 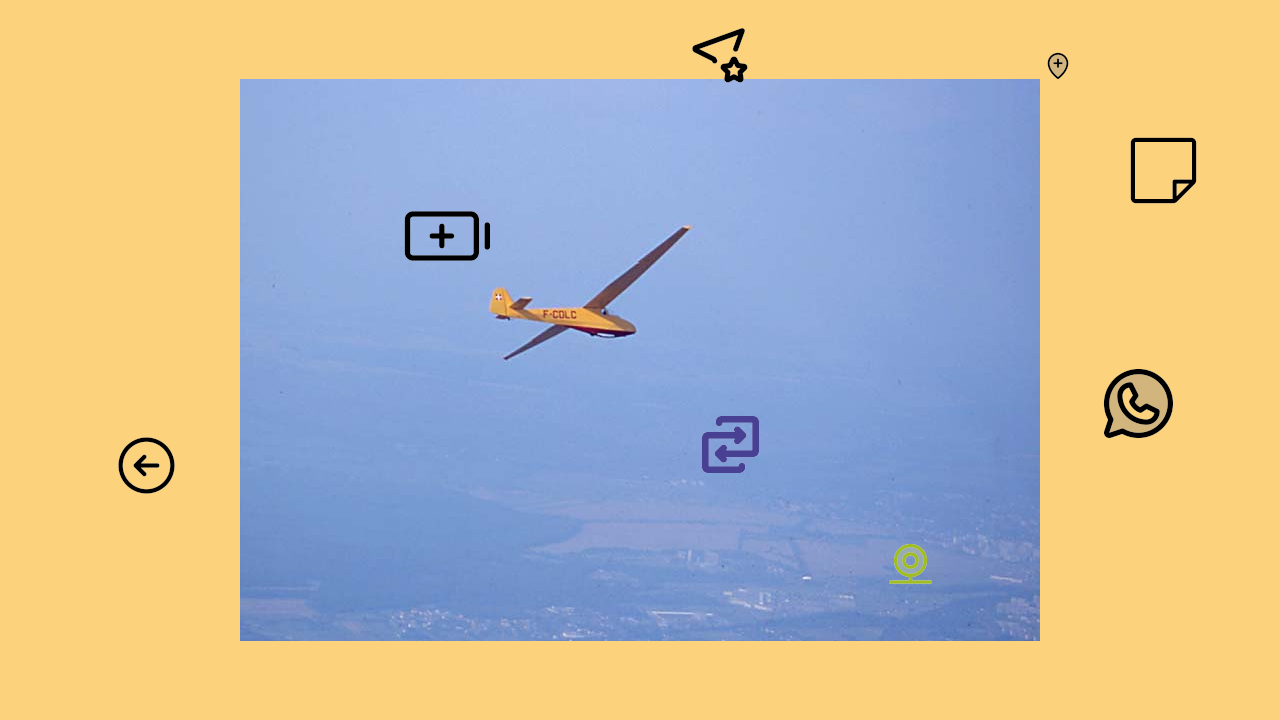 I want to click on go back to the previous screen, so click(x=146, y=465).